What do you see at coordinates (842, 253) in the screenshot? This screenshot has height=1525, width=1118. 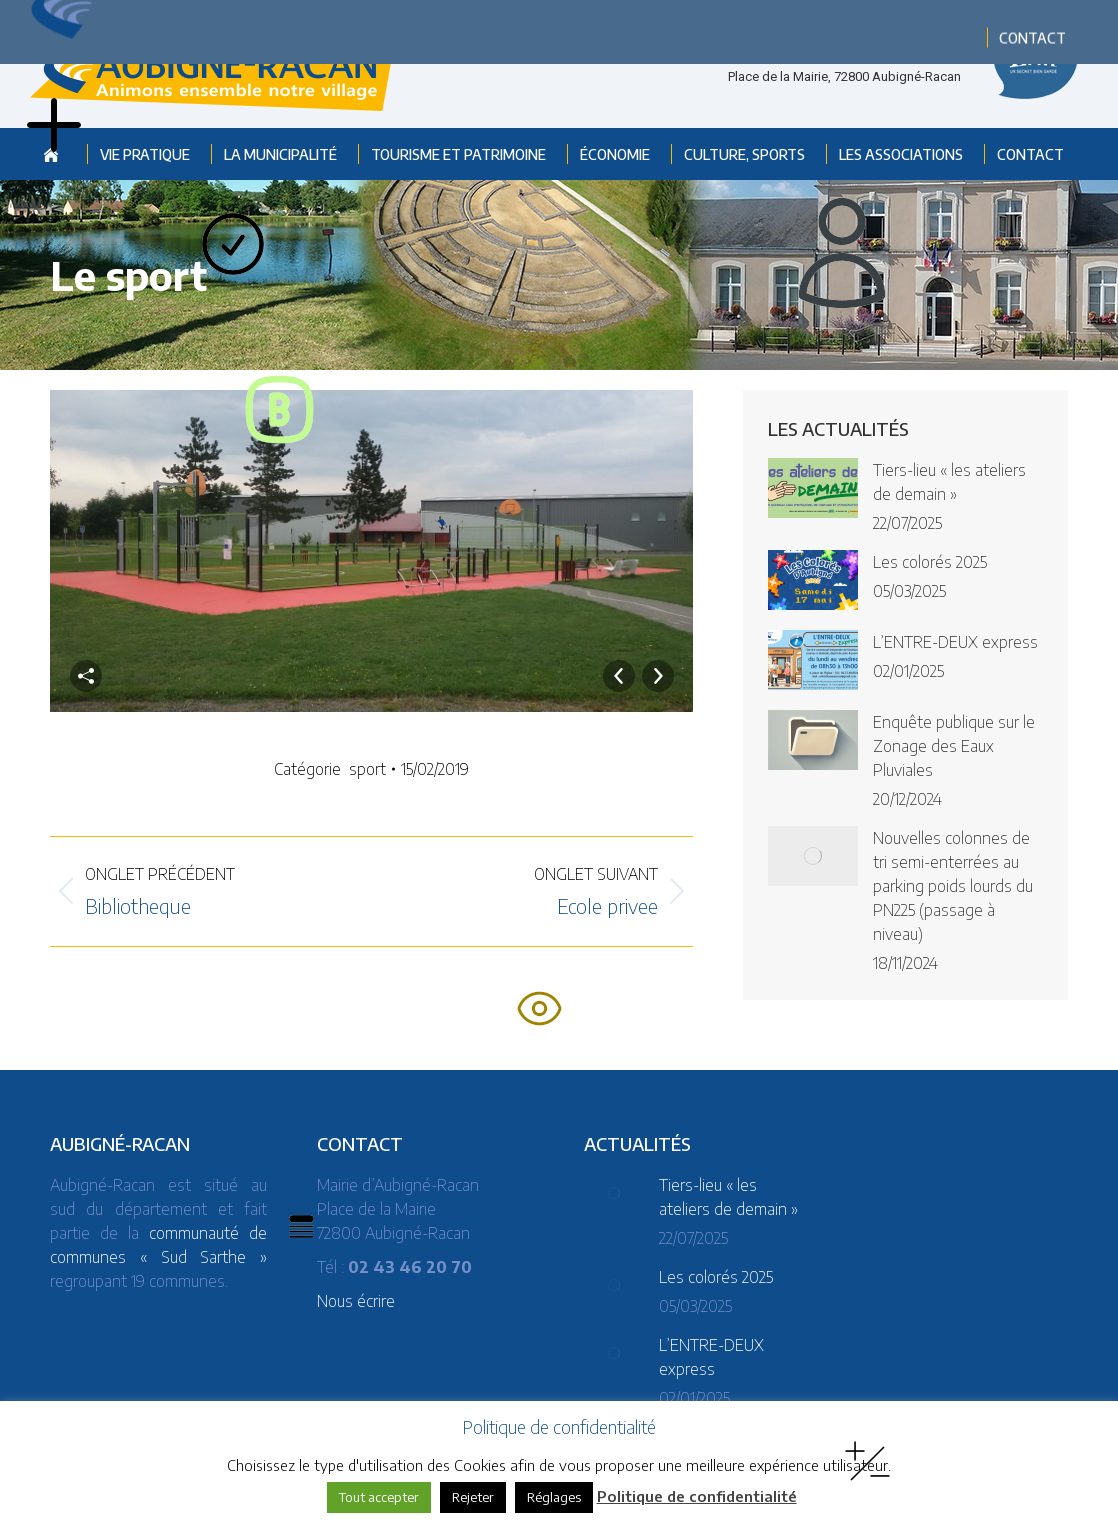 I see `view your profile` at bounding box center [842, 253].